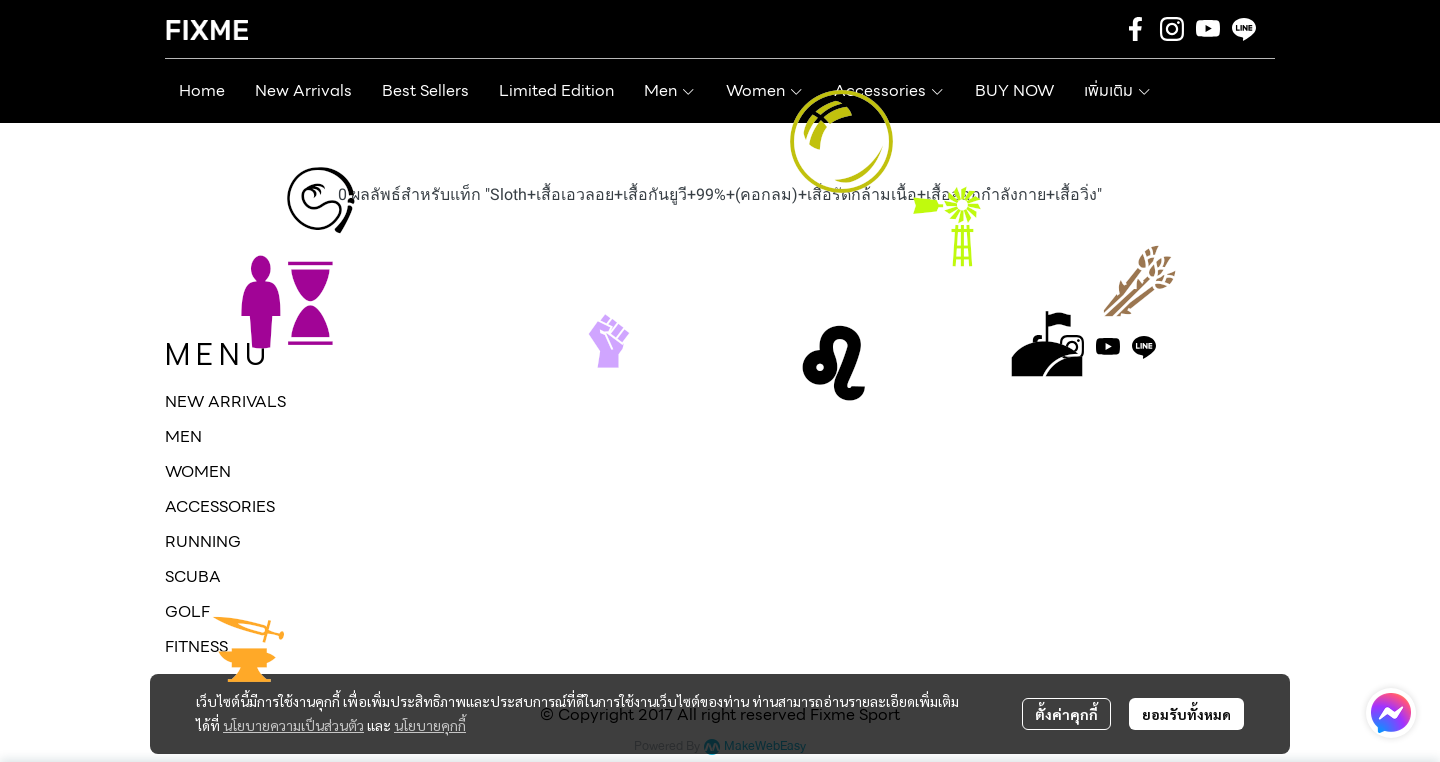 This screenshot has height=762, width=1440. I want to click on whip weapon item in a game inventory, so click(320, 199).